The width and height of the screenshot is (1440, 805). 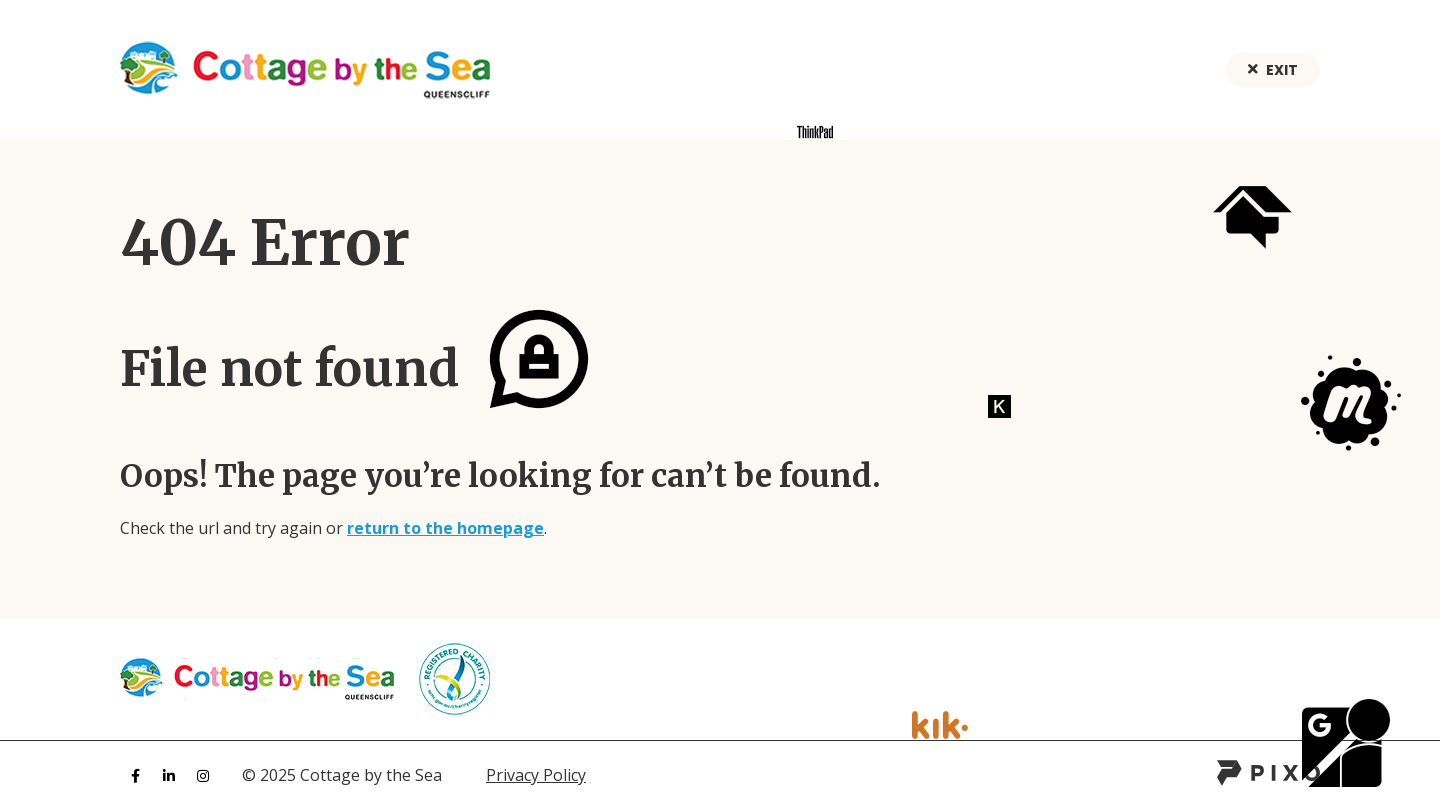 I want to click on open the HomeAdvisor app, so click(x=1252, y=217).